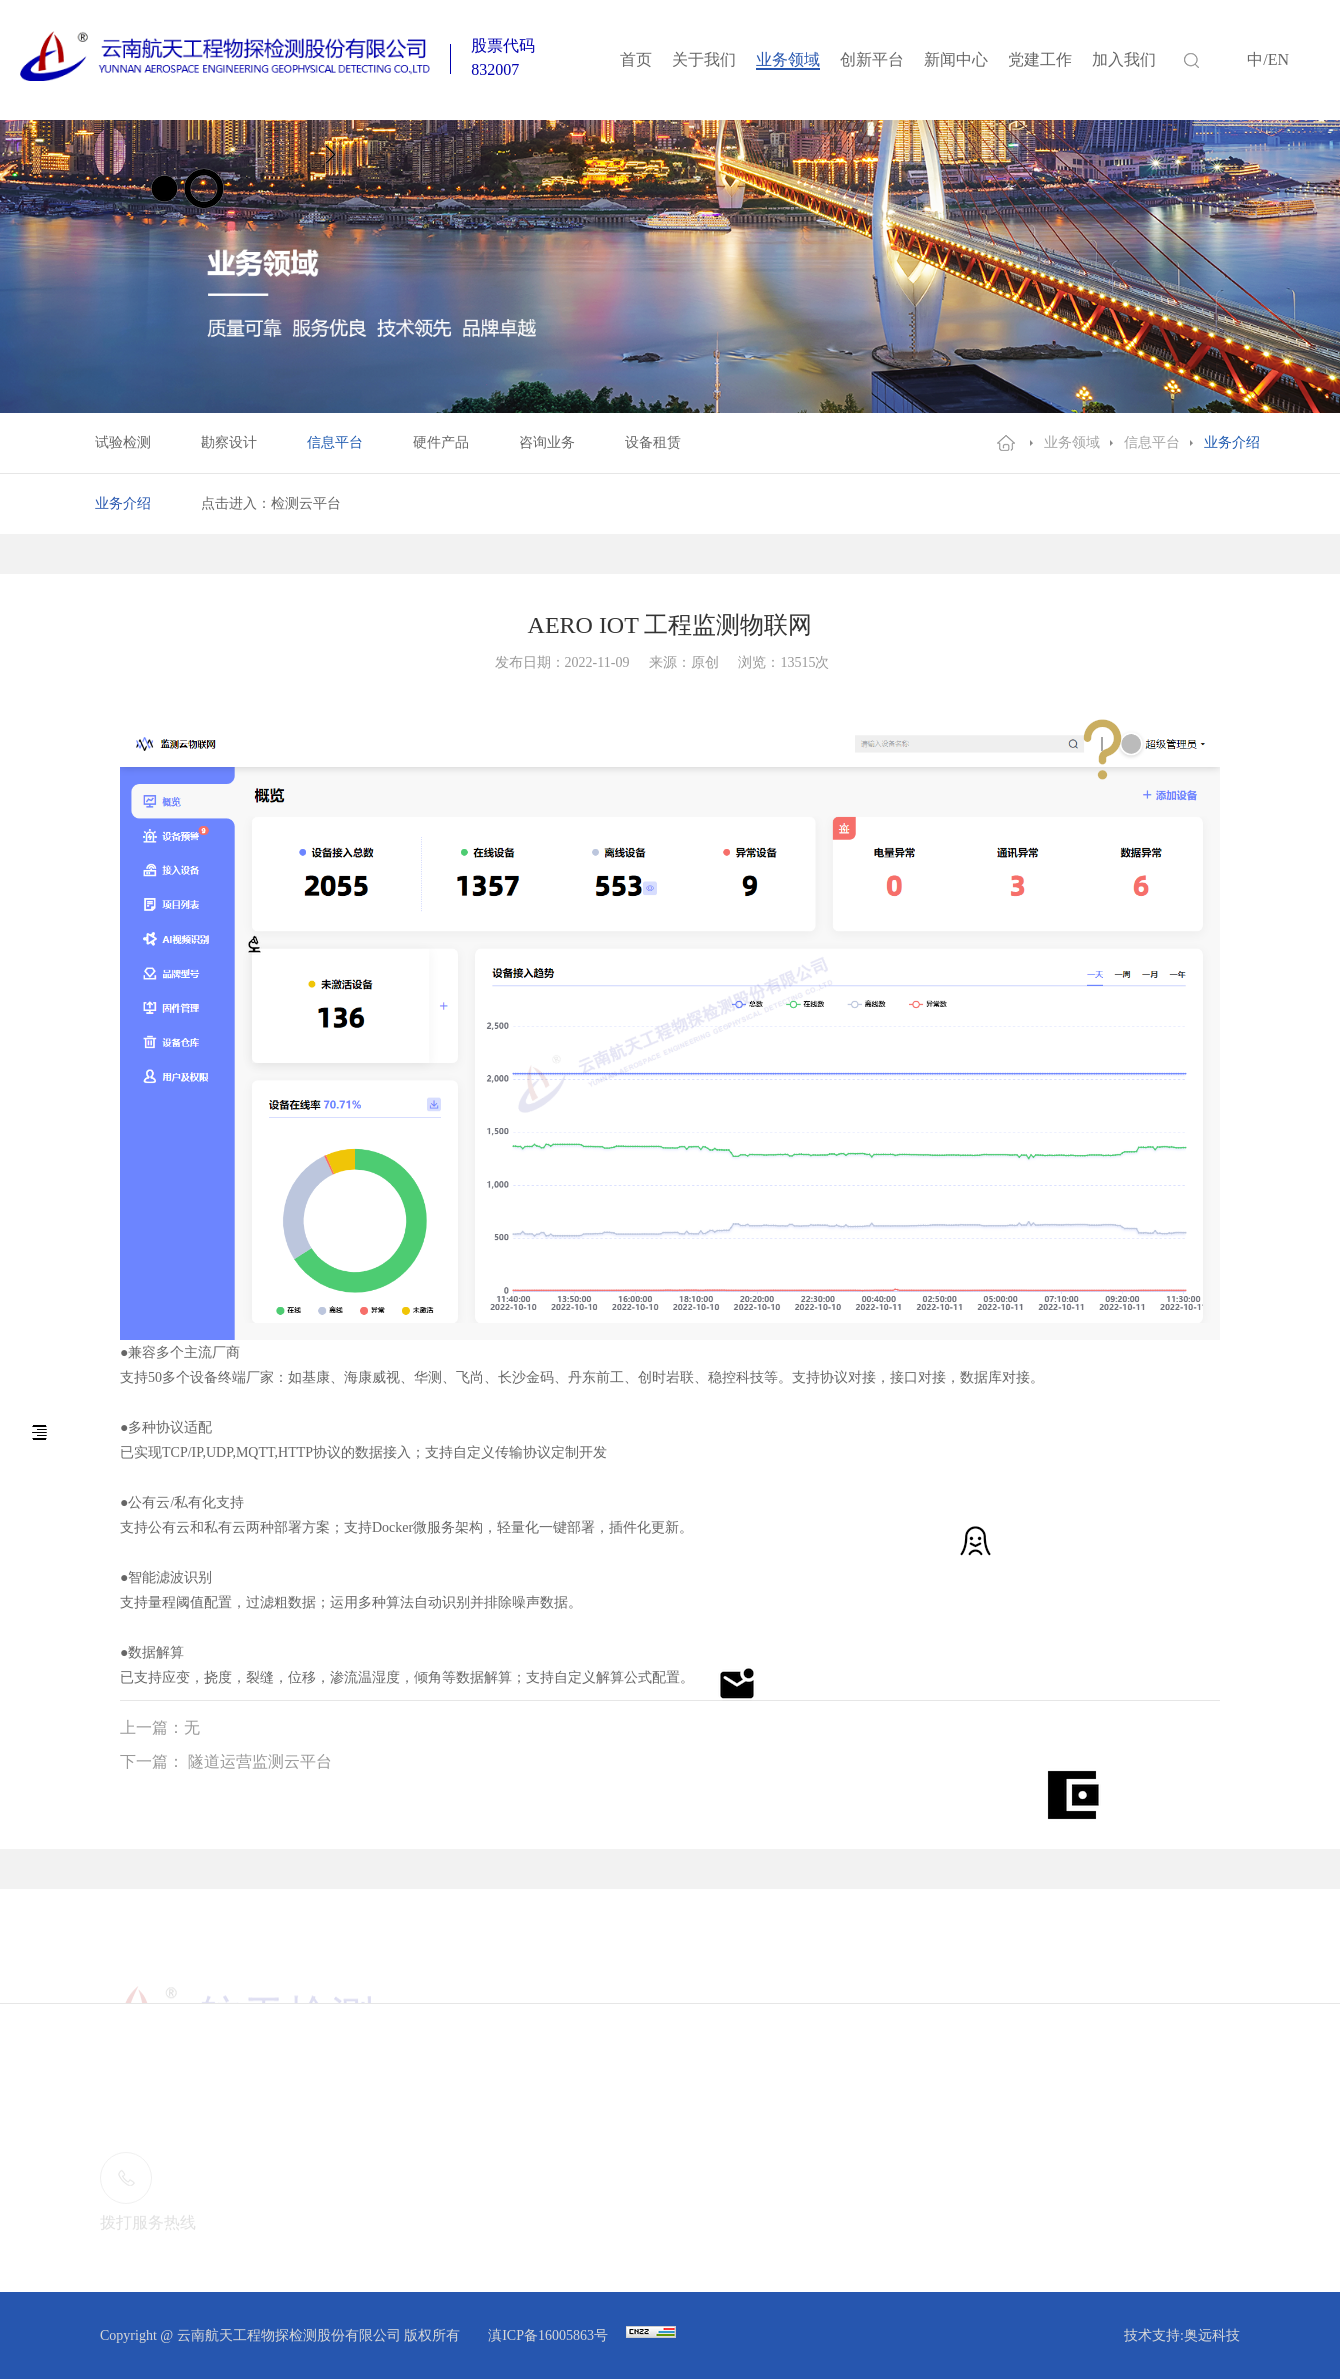 This screenshot has width=1340, height=2379. What do you see at coordinates (39, 1432) in the screenshot?
I see `align text to the right` at bounding box center [39, 1432].